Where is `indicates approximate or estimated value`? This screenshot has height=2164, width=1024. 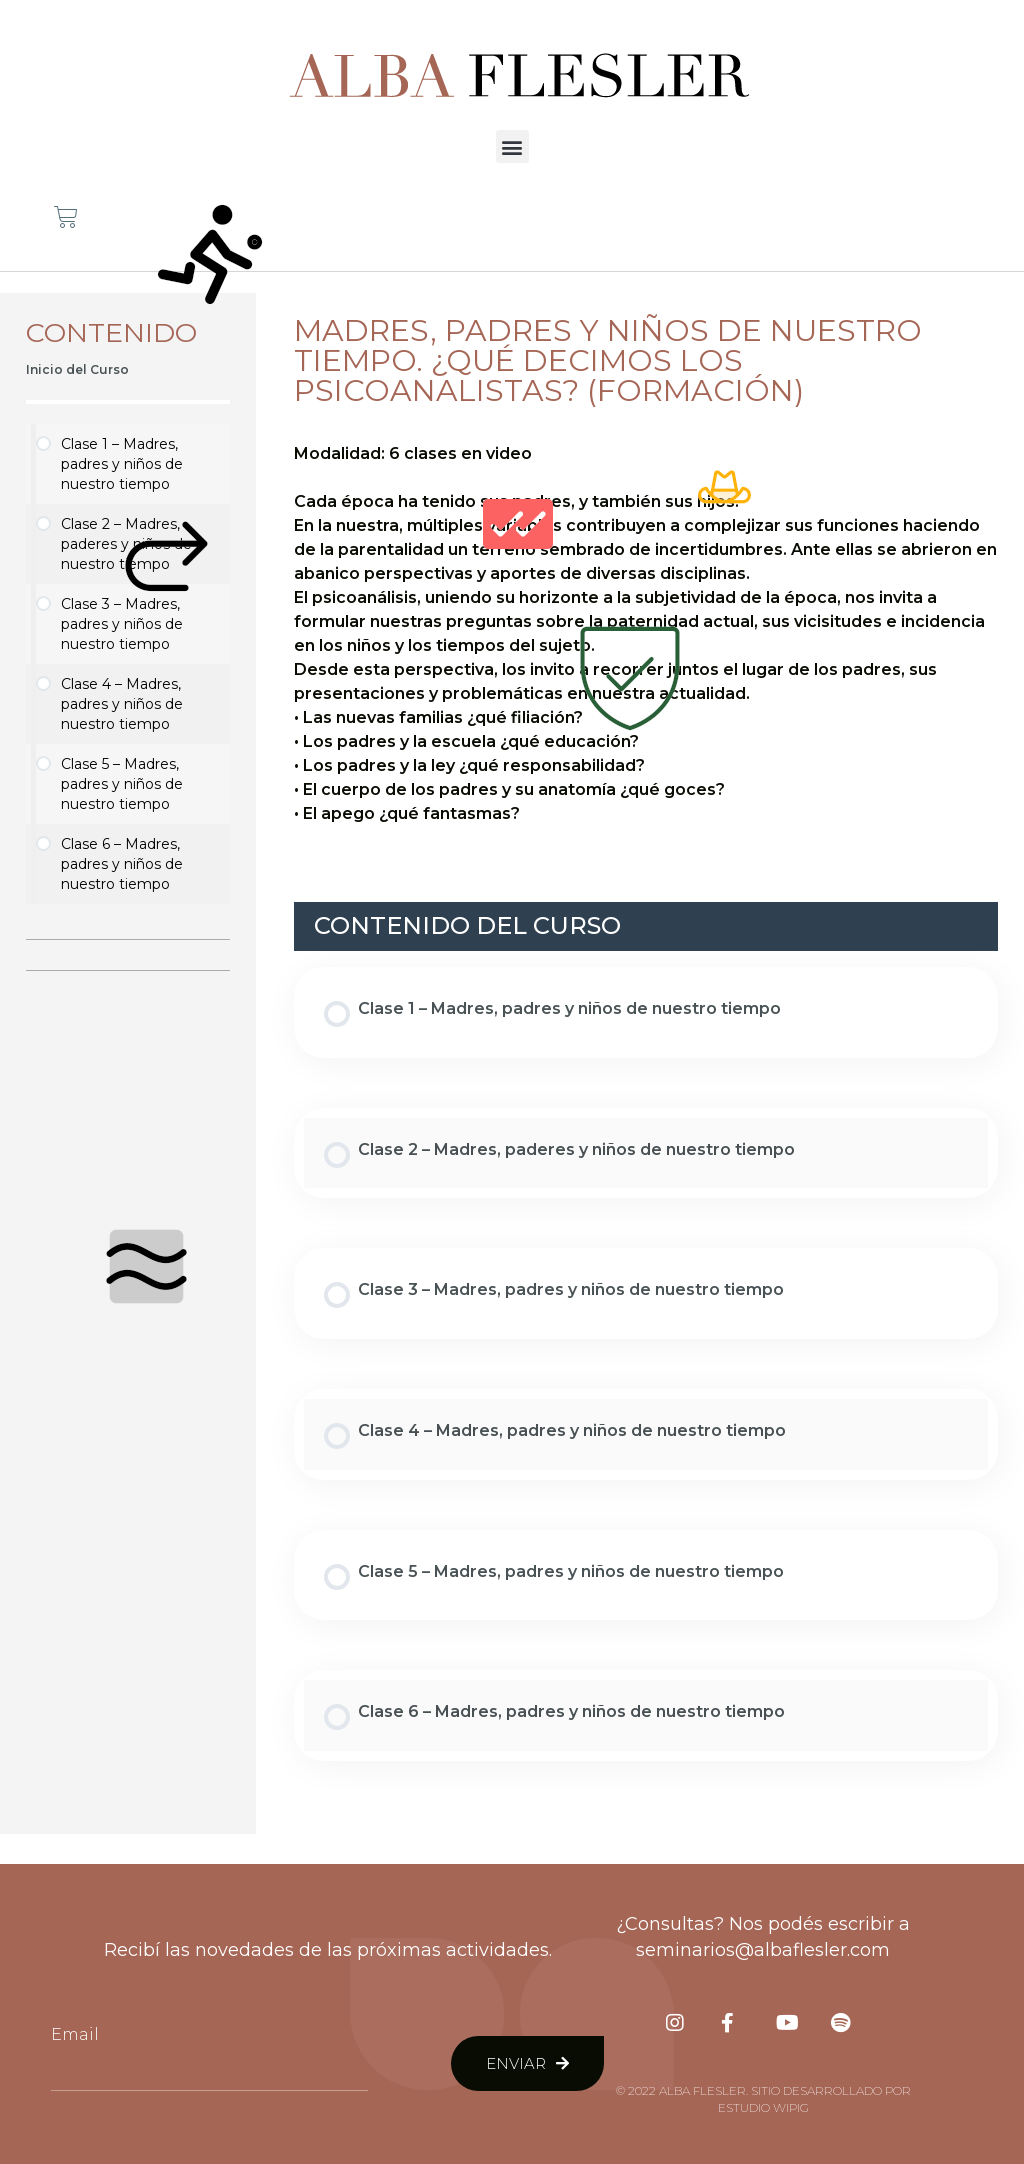
indicates approximate or estimated value is located at coordinates (146, 1266).